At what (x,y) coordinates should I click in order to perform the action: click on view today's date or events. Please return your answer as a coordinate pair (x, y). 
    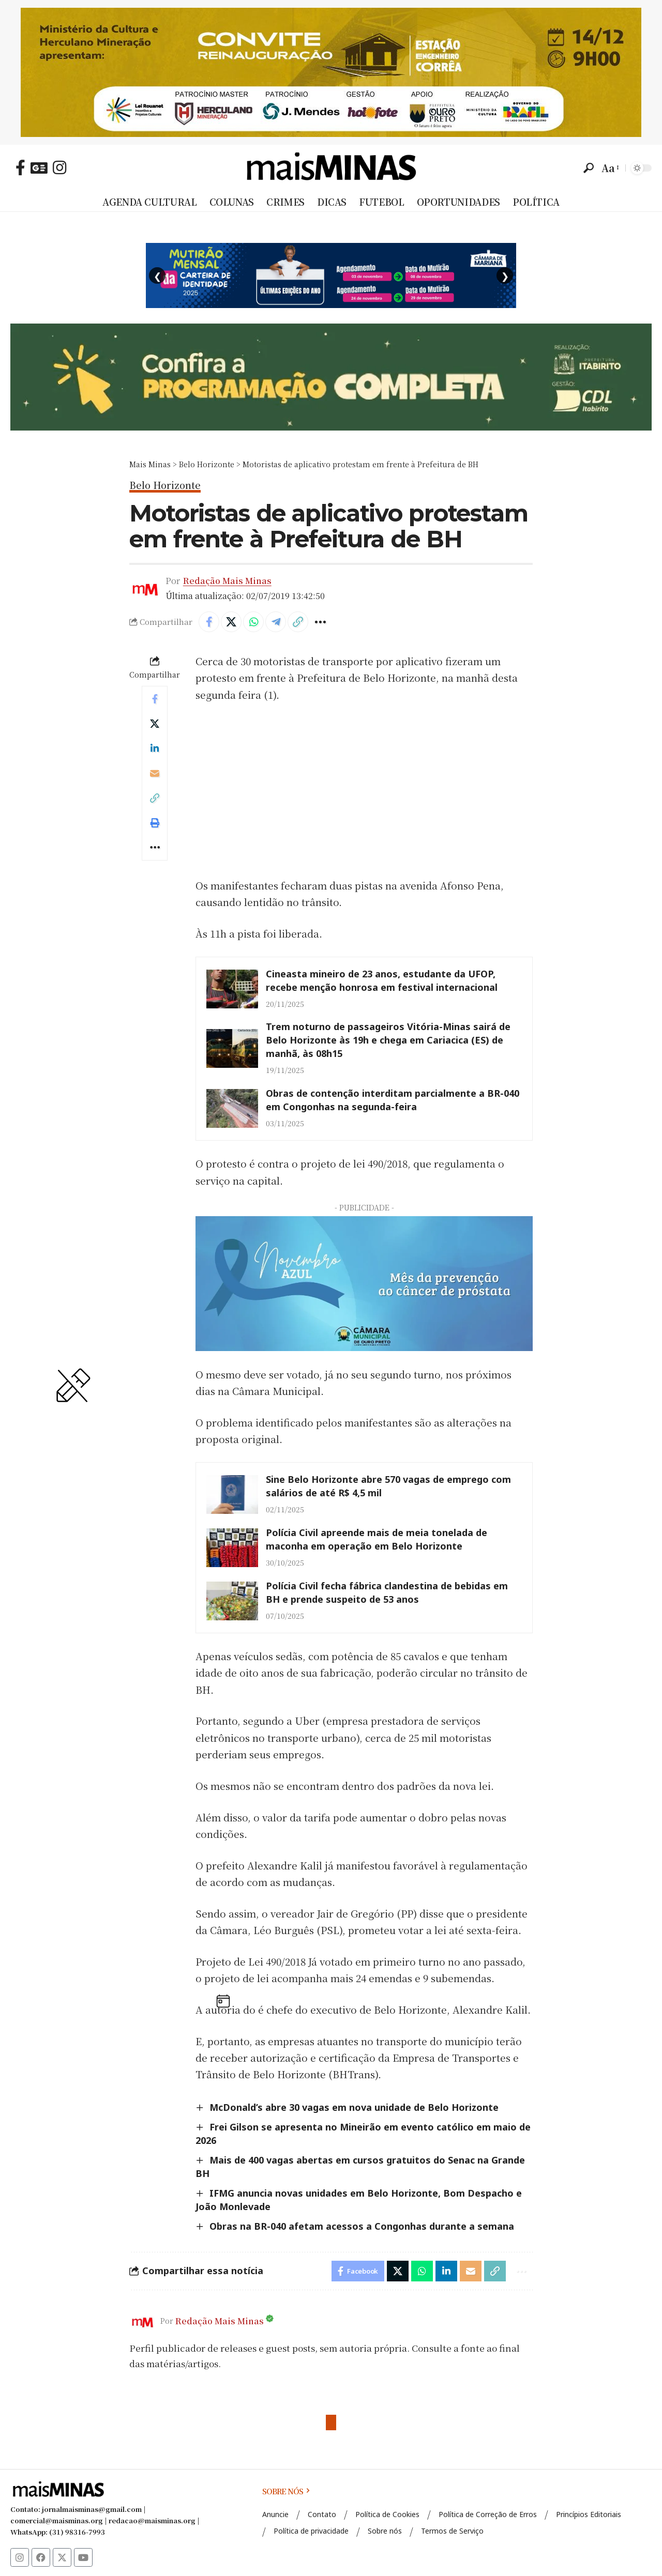
    Looking at the image, I should click on (223, 2001).